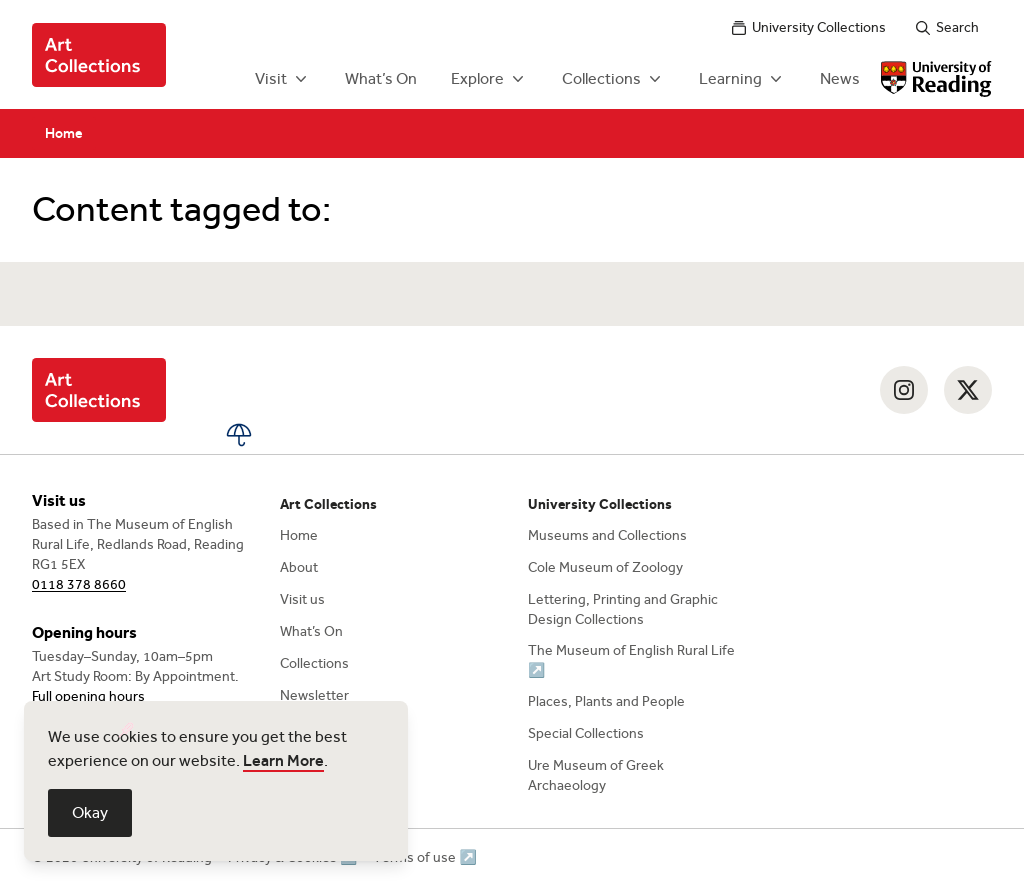  What do you see at coordinates (239, 435) in the screenshot?
I see `view weather protection or rain forecast` at bounding box center [239, 435].